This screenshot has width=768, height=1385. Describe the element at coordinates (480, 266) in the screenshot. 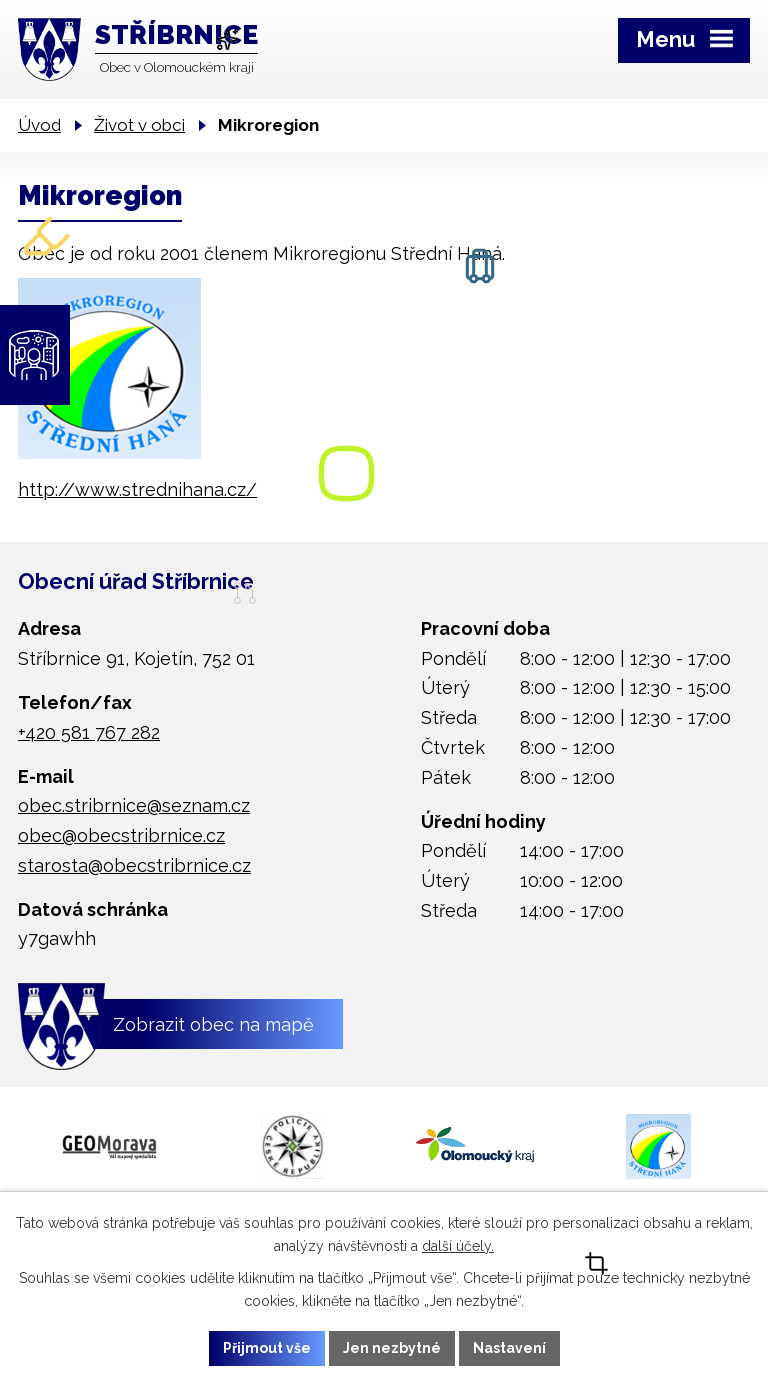

I see `access travel or trip information` at that location.